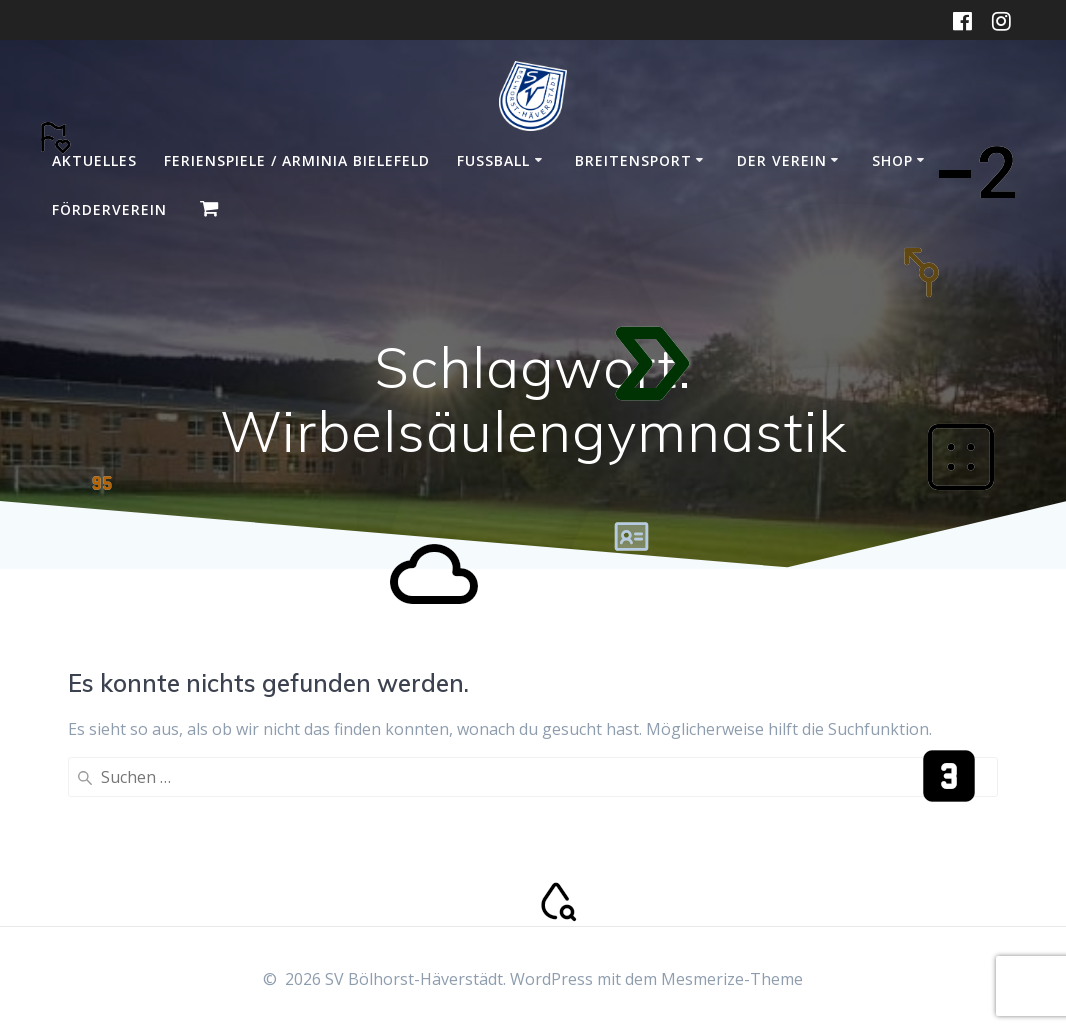 The width and height of the screenshot is (1066, 1030). Describe the element at coordinates (631, 536) in the screenshot. I see `view your profile or identification details` at that location.